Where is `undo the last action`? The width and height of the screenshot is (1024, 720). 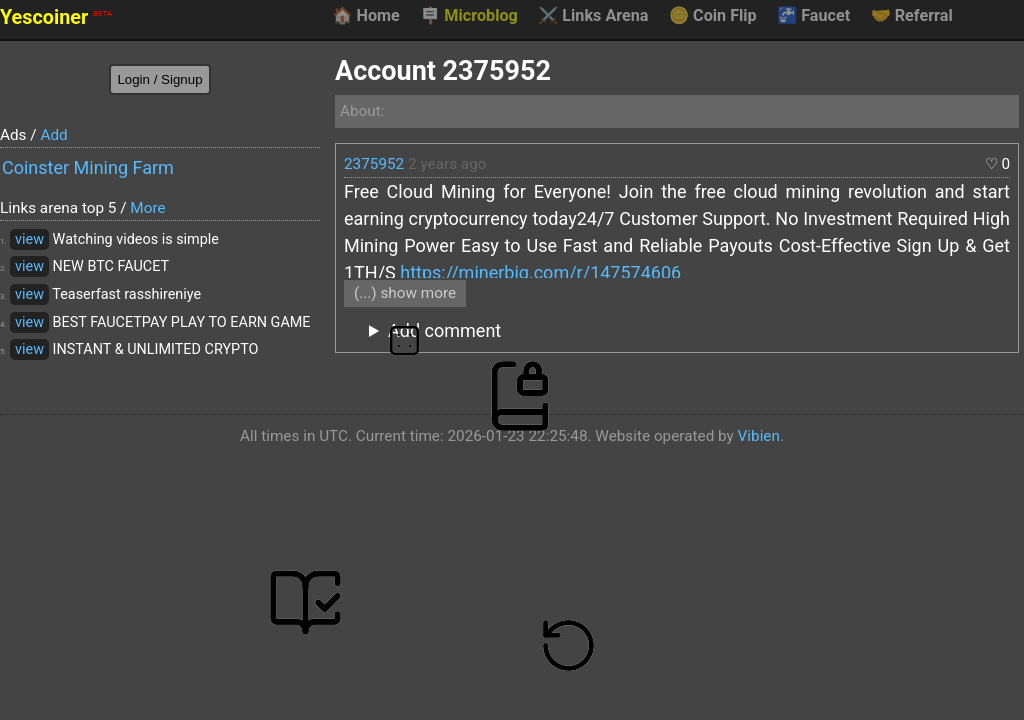
undo the last action is located at coordinates (568, 645).